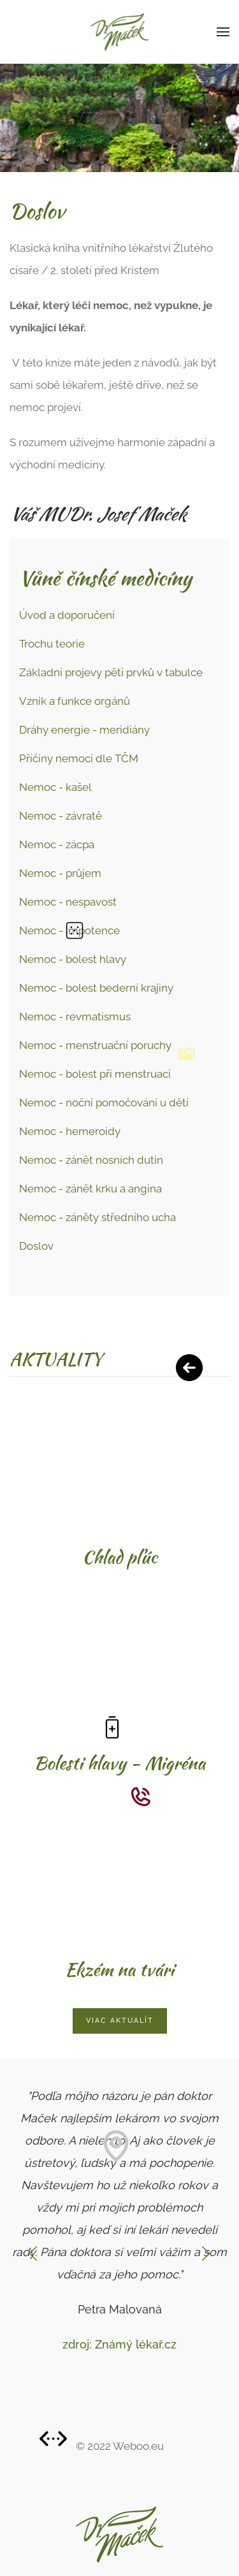  What do you see at coordinates (116, 2146) in the screenshot?
I see `view or set a location on the map` at bounding box center [116, 2146].